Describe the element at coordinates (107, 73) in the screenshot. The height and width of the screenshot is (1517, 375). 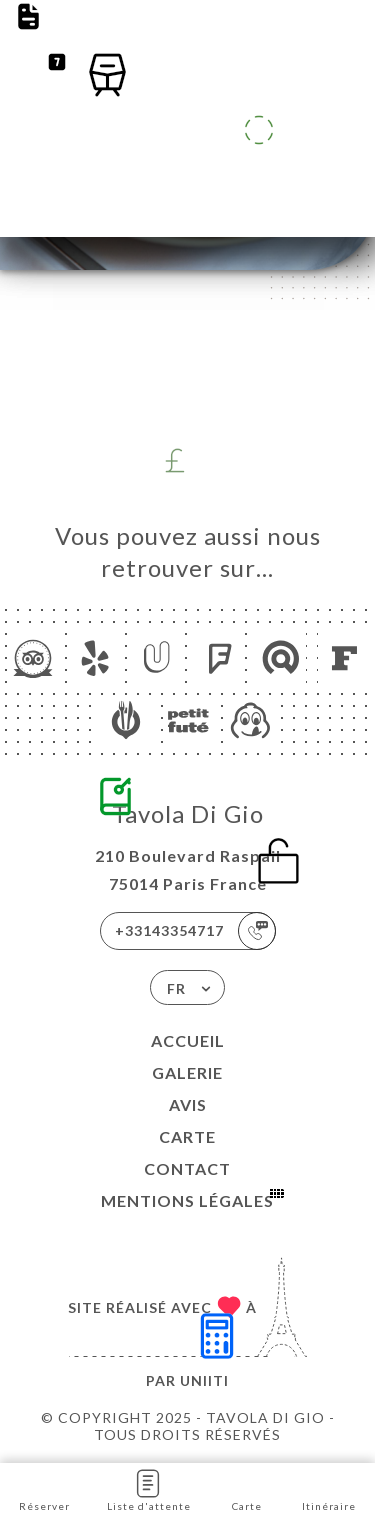
I see `view regional train schedules` at that location.